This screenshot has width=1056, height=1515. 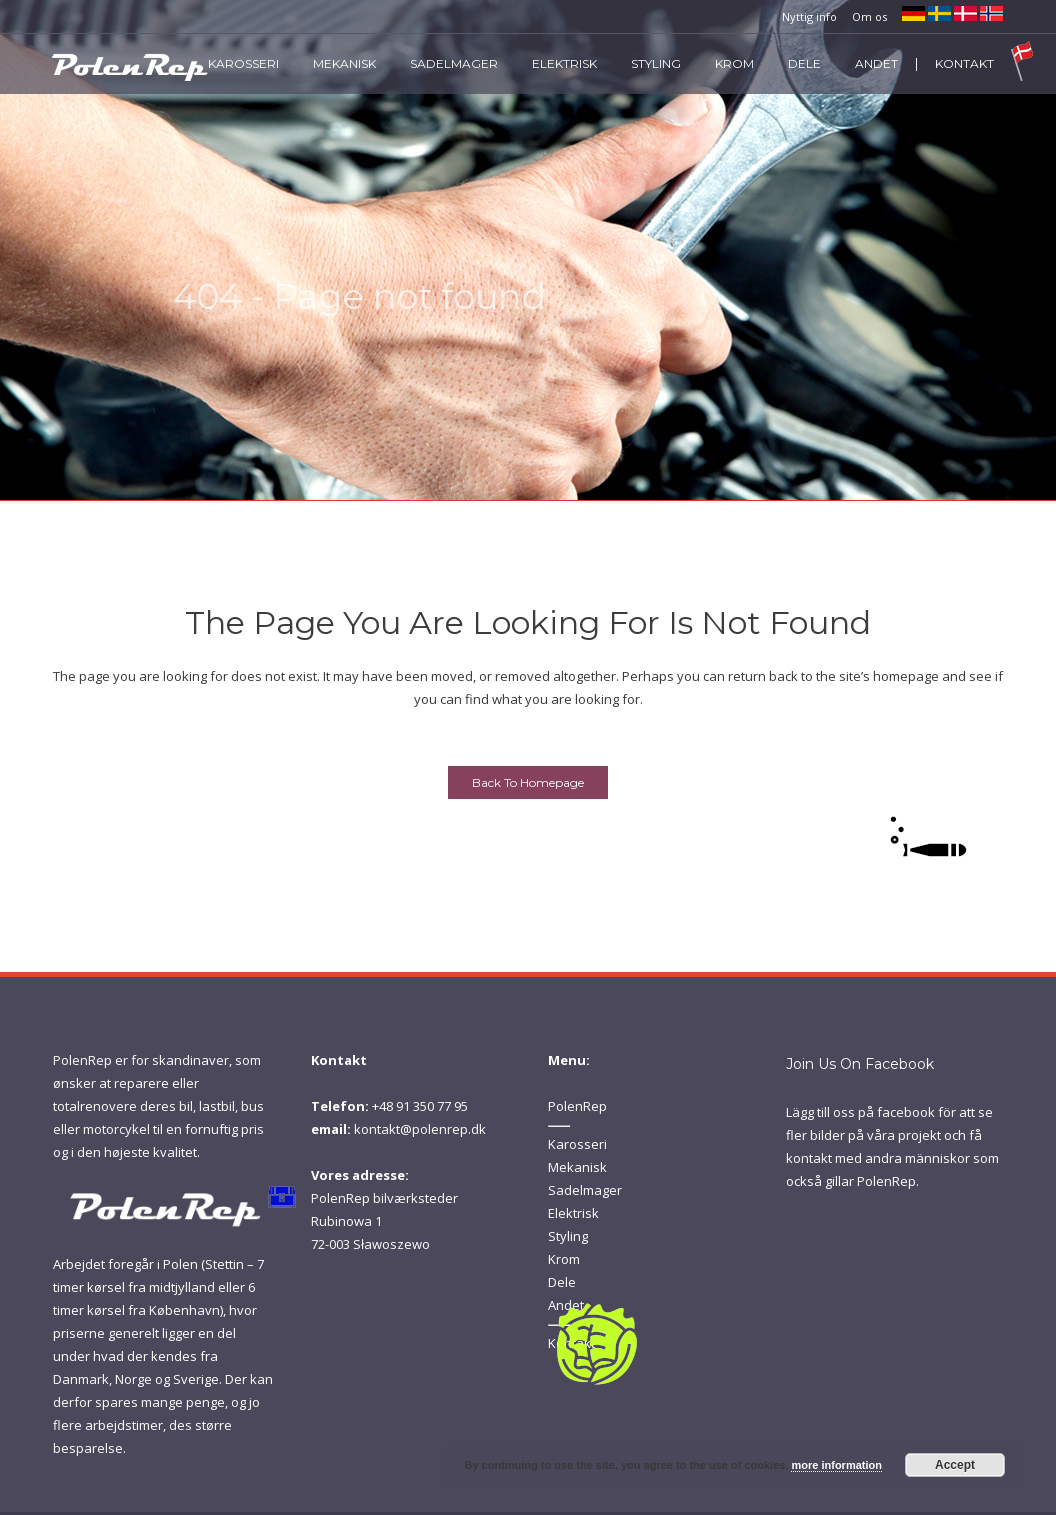 What do you see at coordinates (928, 850) in the screenshot?
I see `launch torpedo attack in naval combat game` at bounding box center [928, 850].